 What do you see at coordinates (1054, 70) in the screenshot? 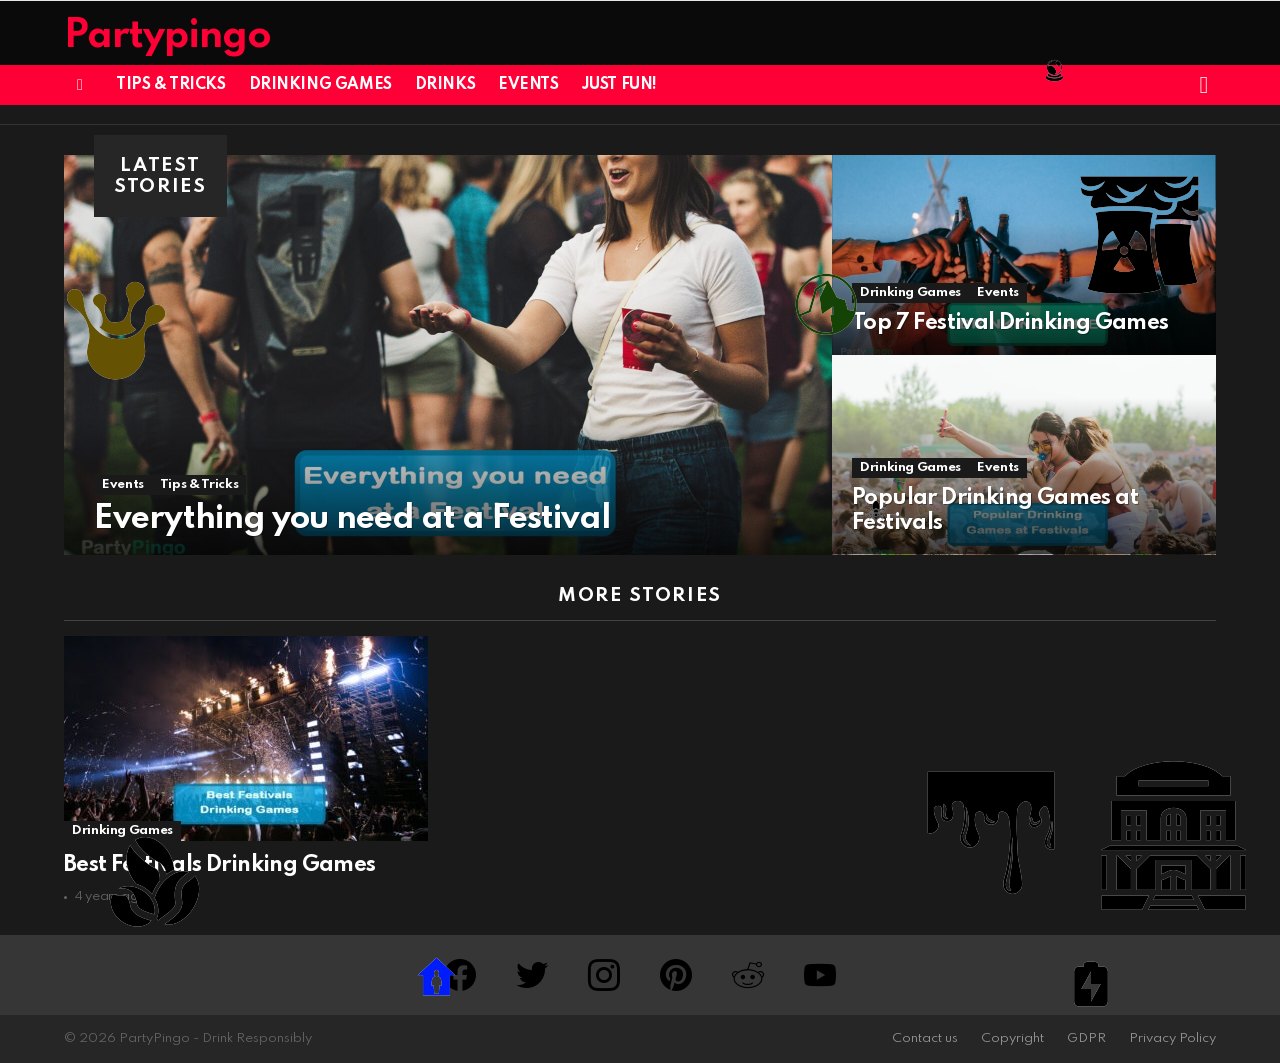
I see `view predictions or fortune features` at bounding box center [1054, 70].